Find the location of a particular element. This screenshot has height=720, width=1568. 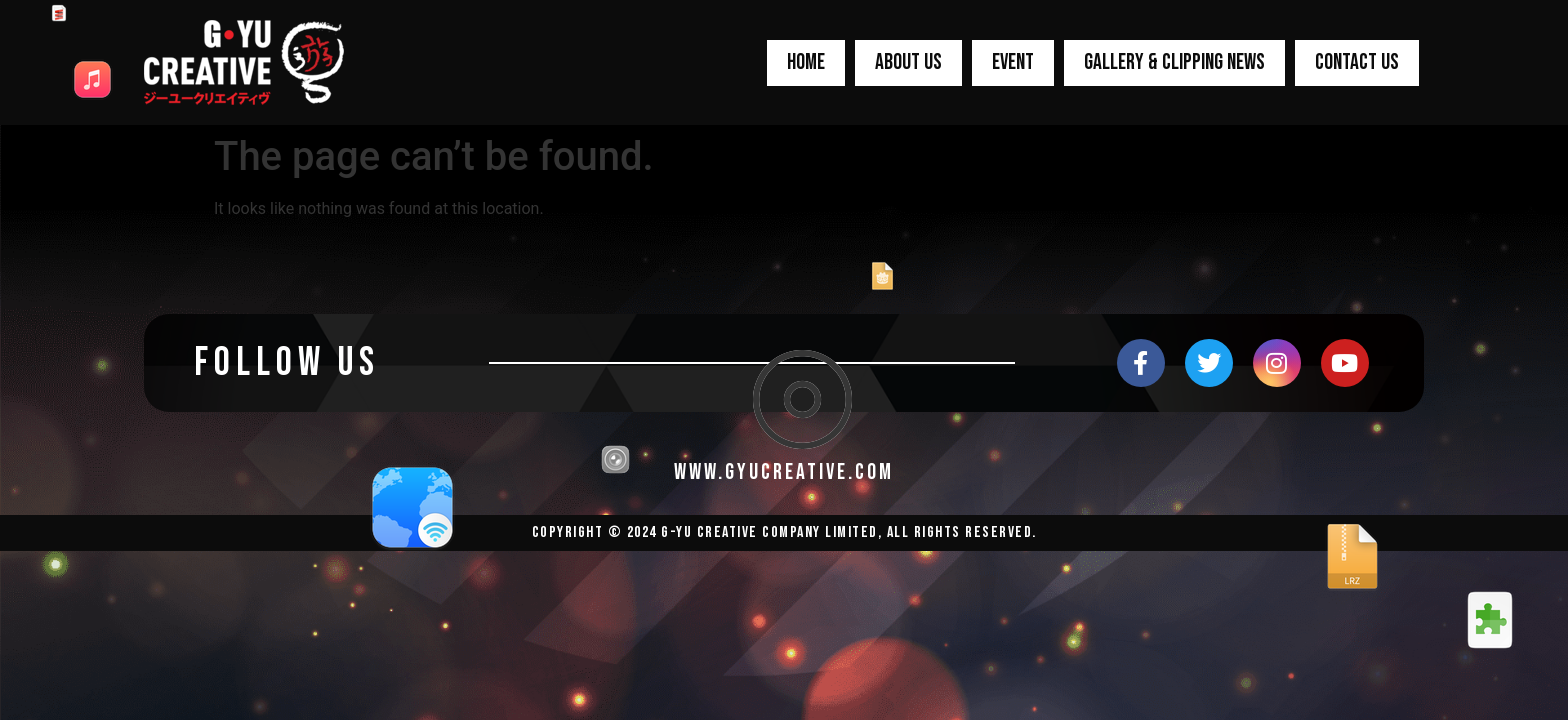

indicates a scala source code file is located at coordinates (59, 13).